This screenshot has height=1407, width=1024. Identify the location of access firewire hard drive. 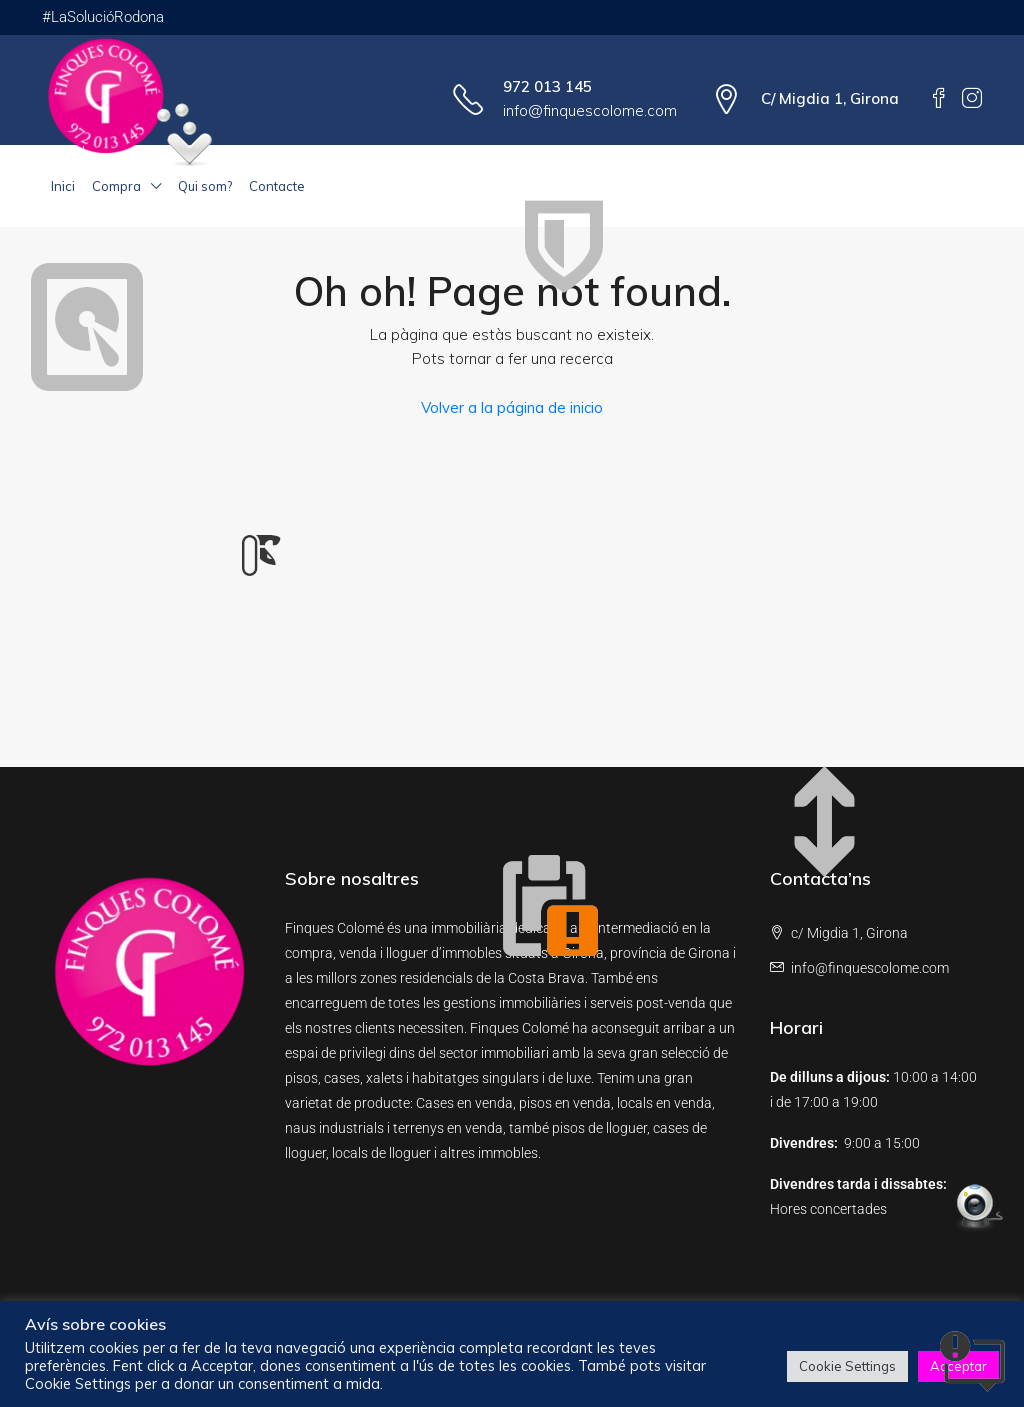
(87, 327).